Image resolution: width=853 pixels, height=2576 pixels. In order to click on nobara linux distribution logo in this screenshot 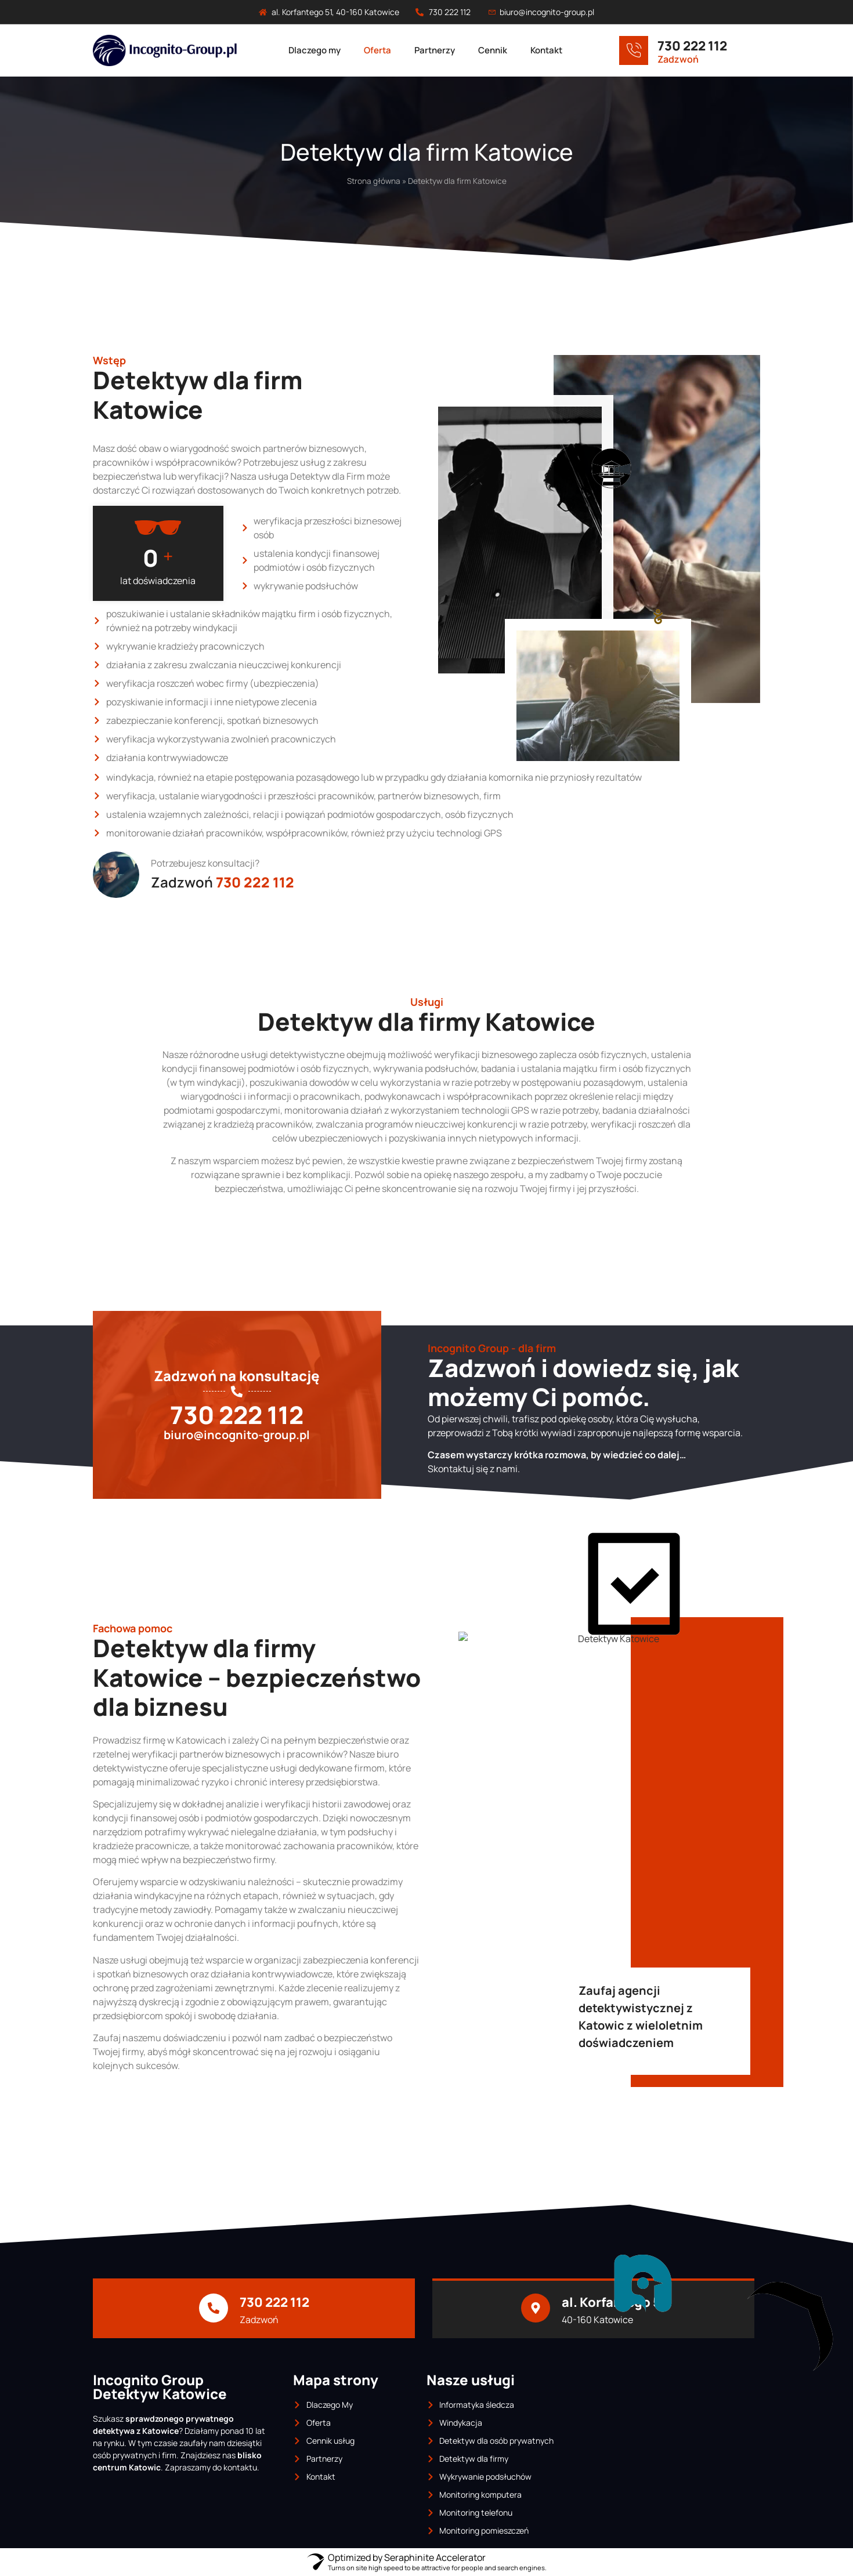, I will do `click(643, 2284)`.